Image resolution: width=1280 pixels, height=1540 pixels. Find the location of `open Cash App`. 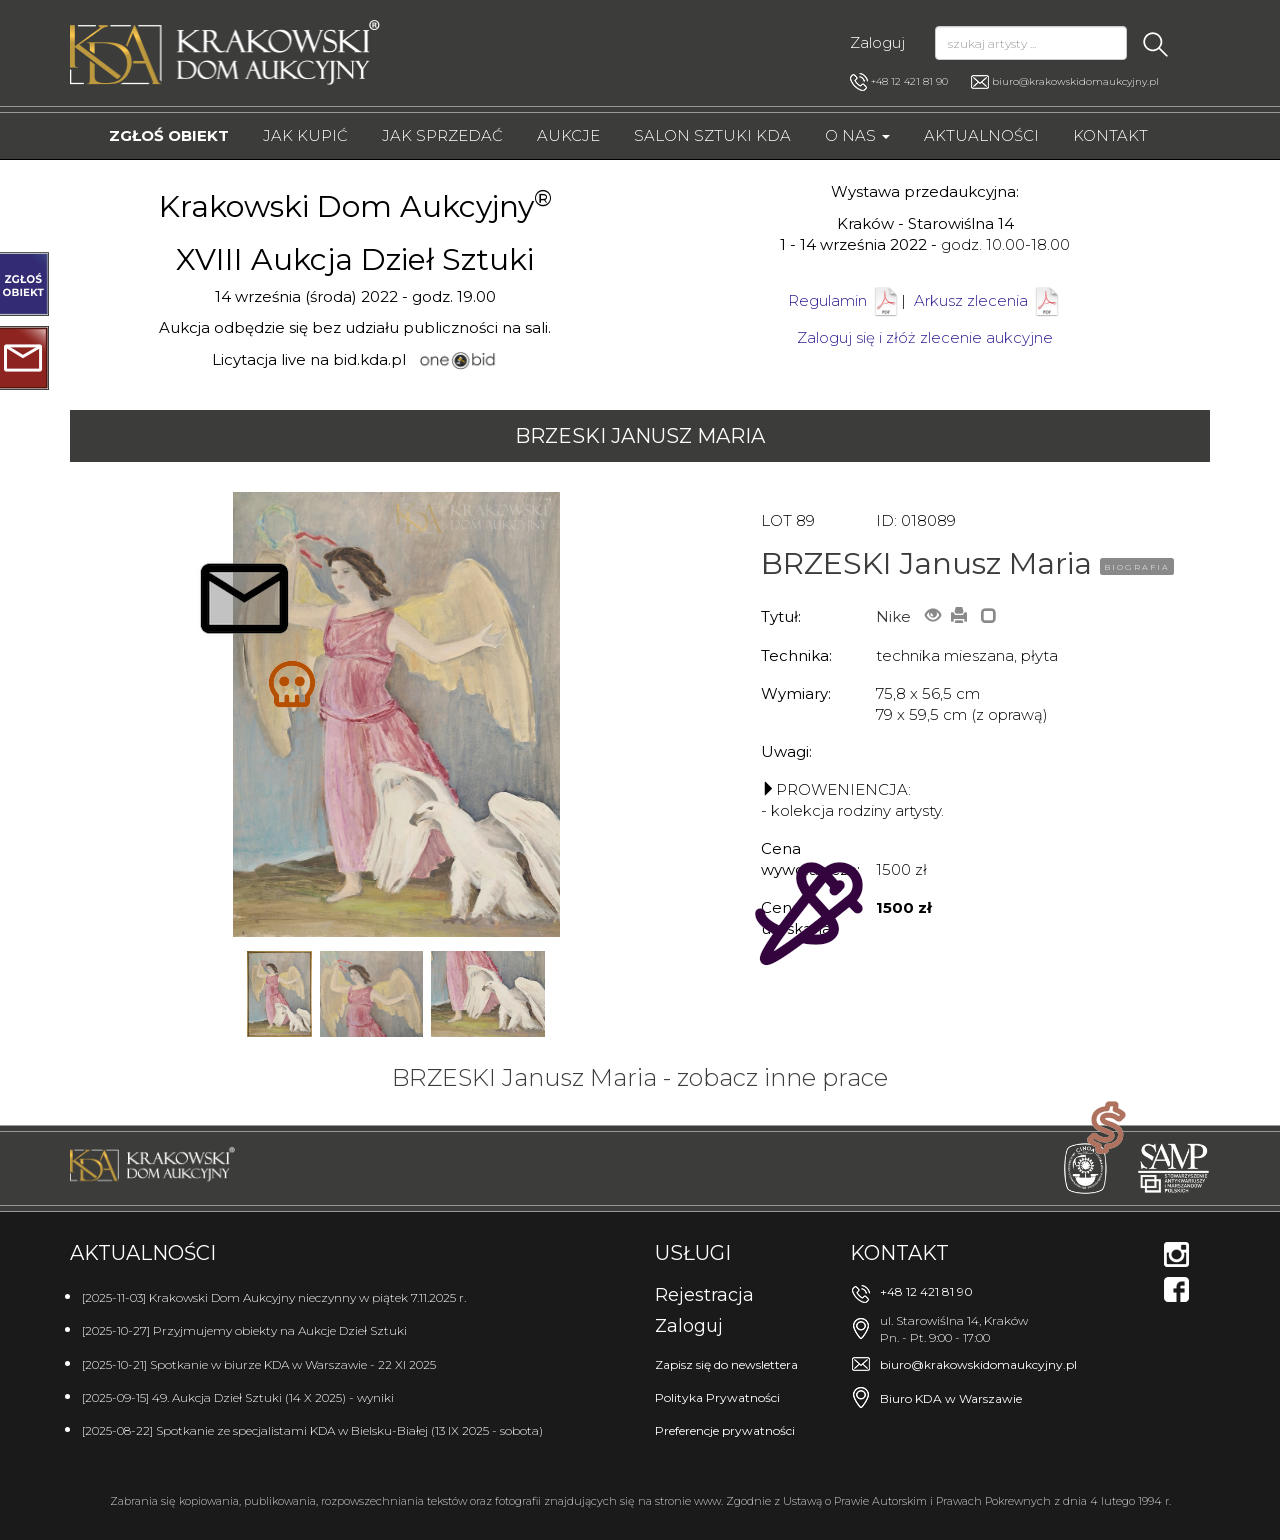

open Cash App is located at coordinates (1106, 1127).